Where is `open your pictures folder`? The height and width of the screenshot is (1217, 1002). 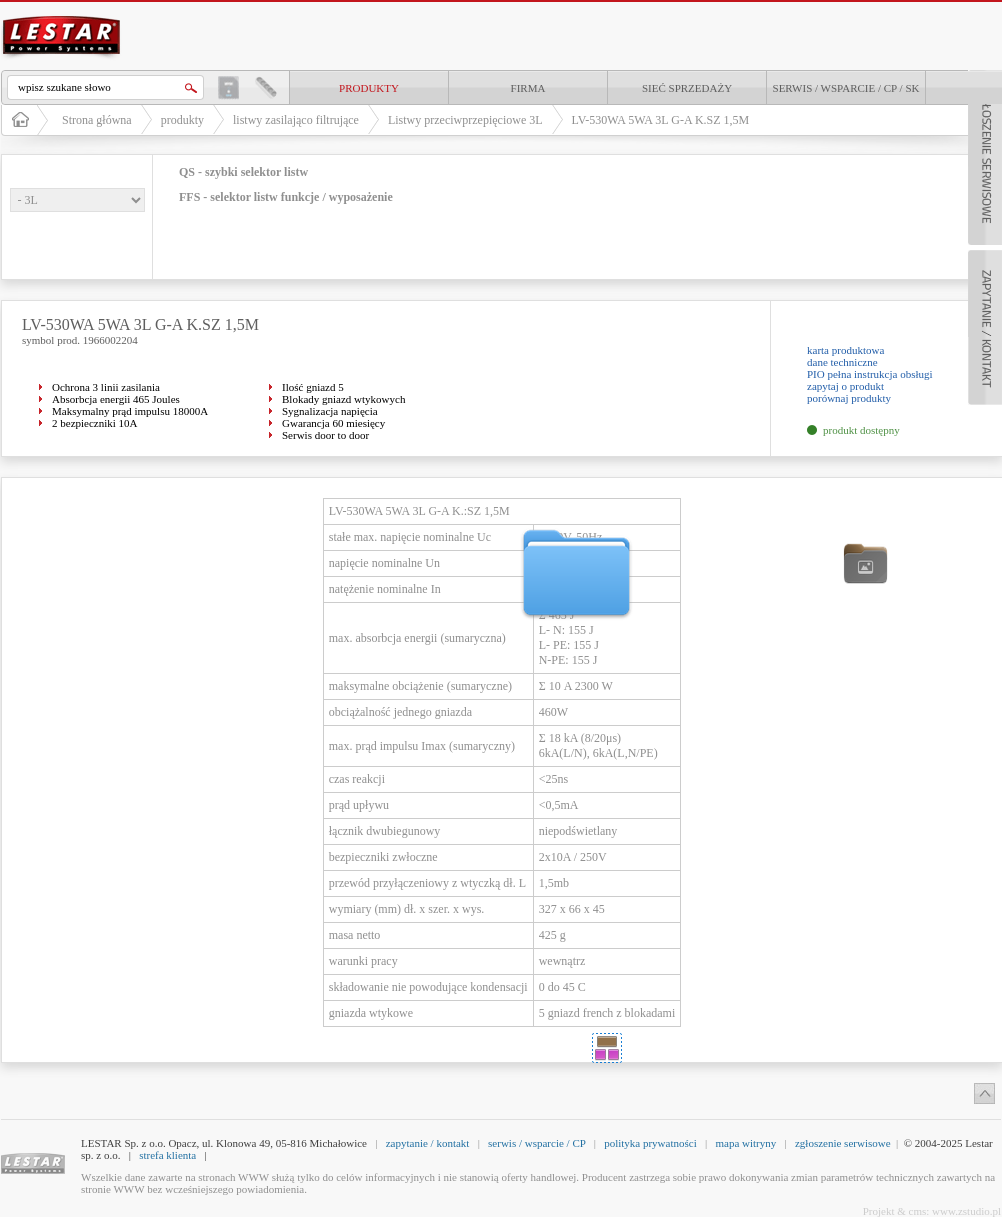
open your pictures folder is located at coordinates (865, 563).